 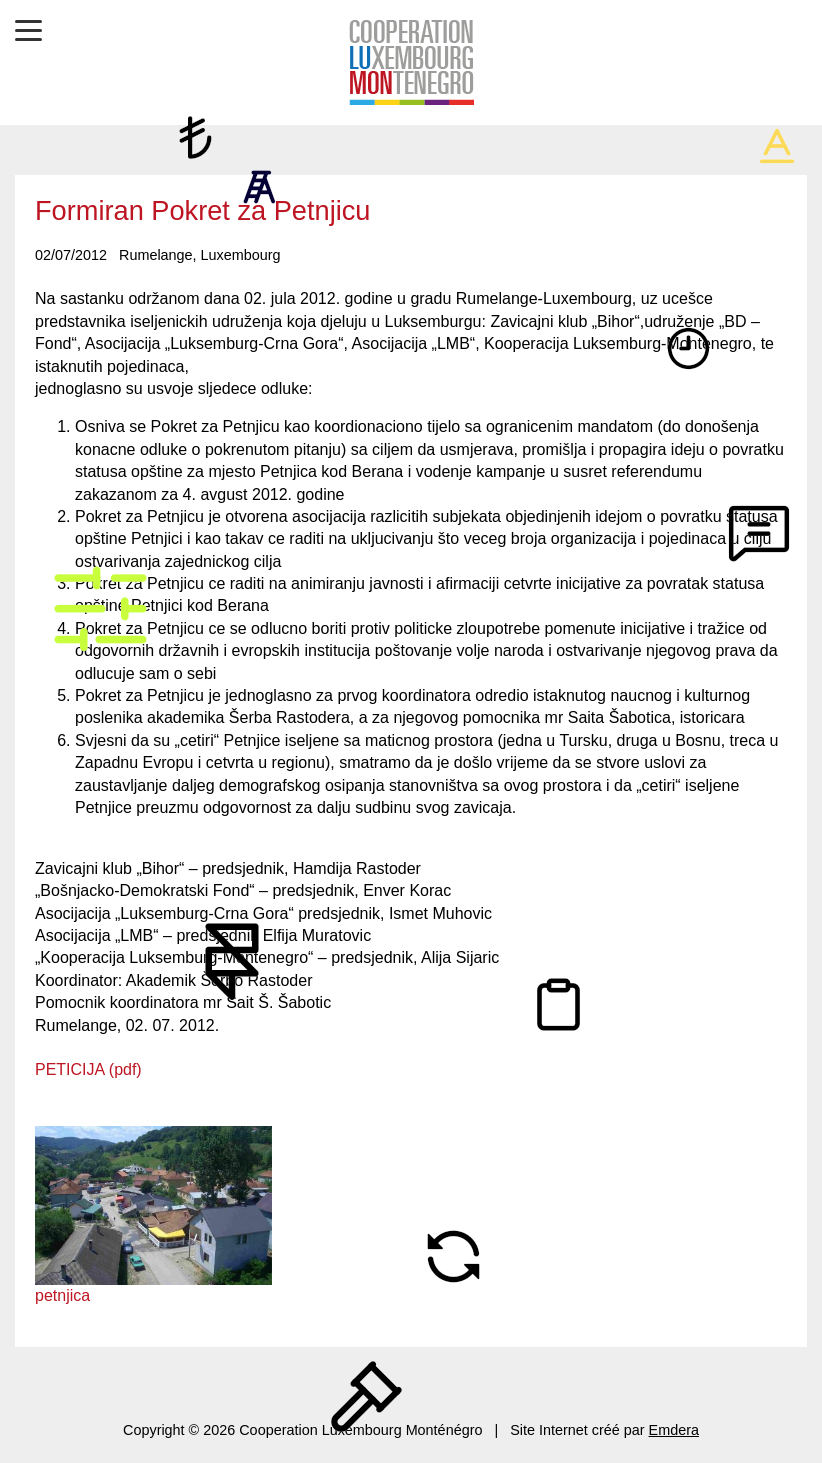 What do you see at coordinates (777, 146) in the screenshot?
I see `set text baseline alignment` at bounding box center [777, 146].